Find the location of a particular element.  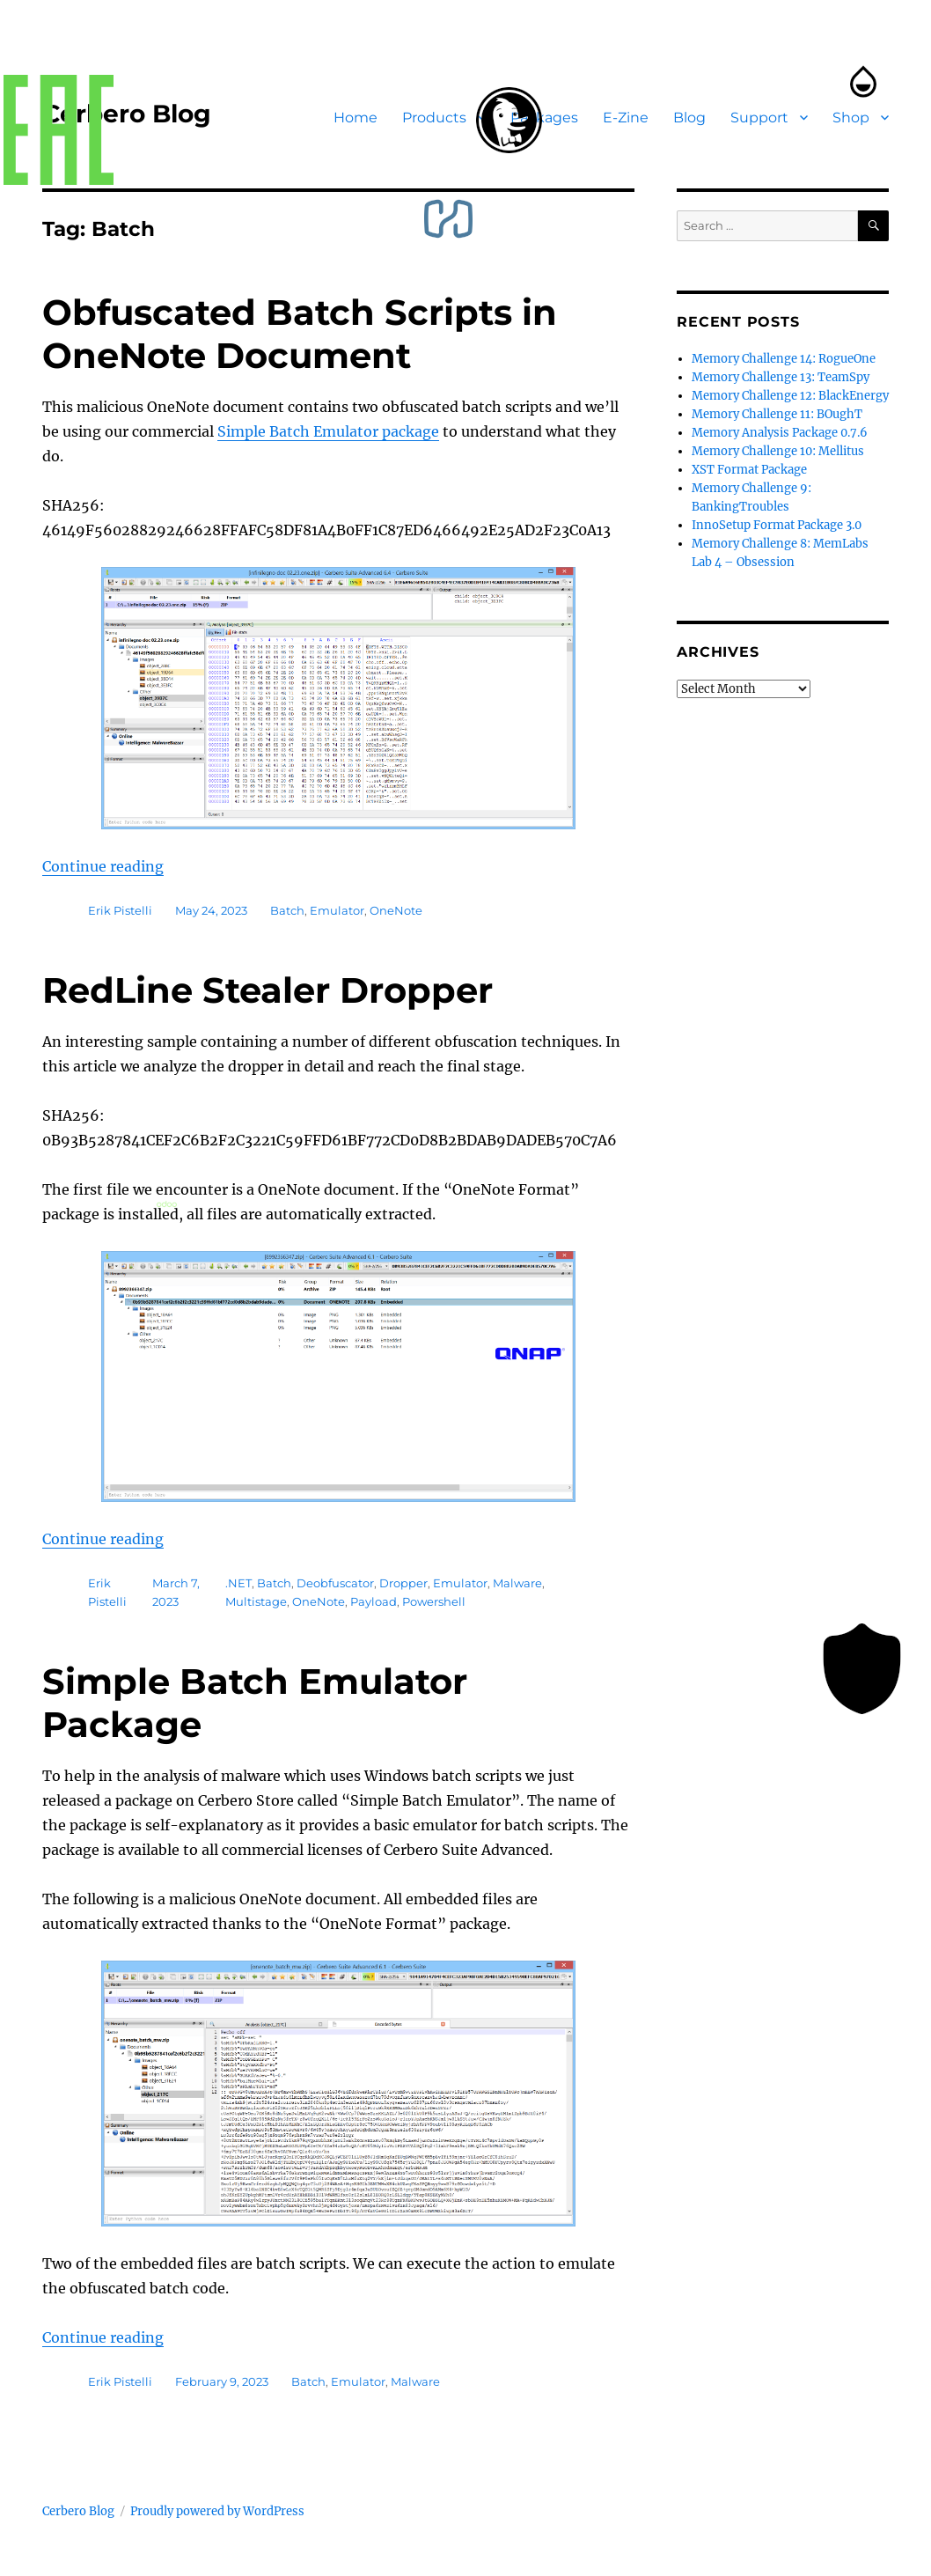

adjust contrast or color balance settings is located at coordinates (863, 83).